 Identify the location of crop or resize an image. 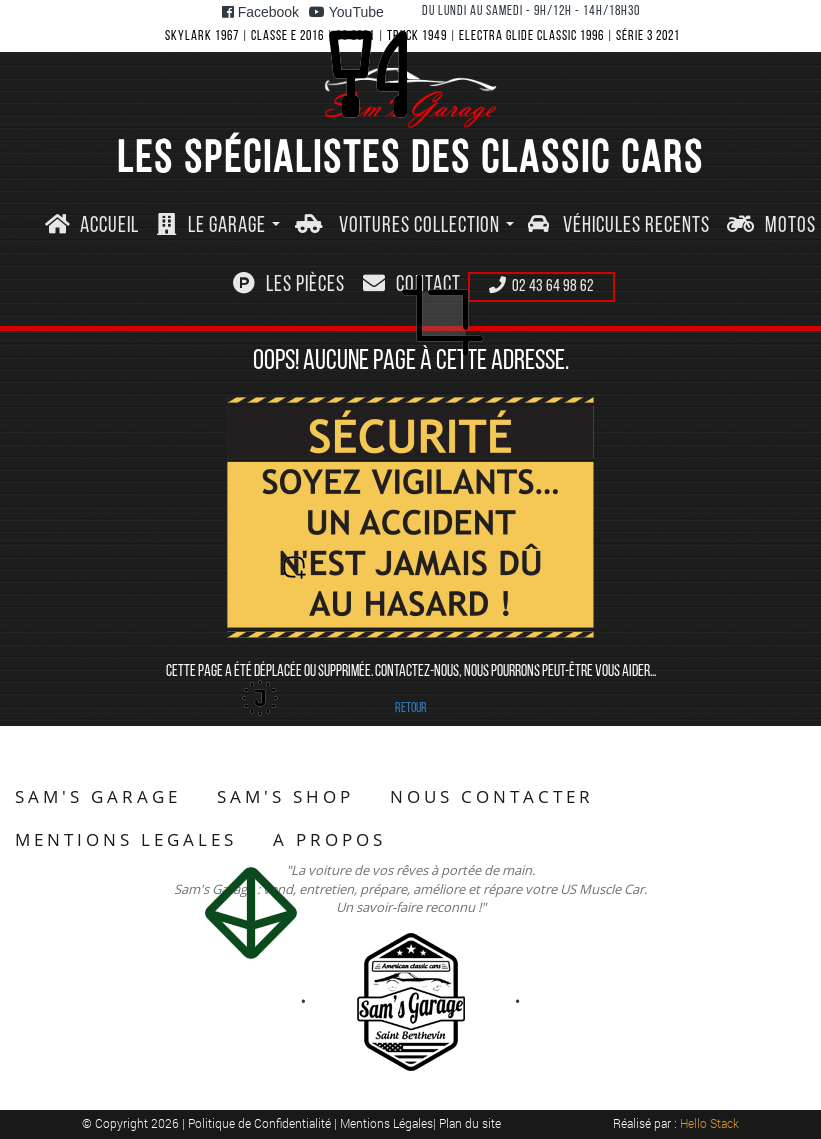
(442, 315).